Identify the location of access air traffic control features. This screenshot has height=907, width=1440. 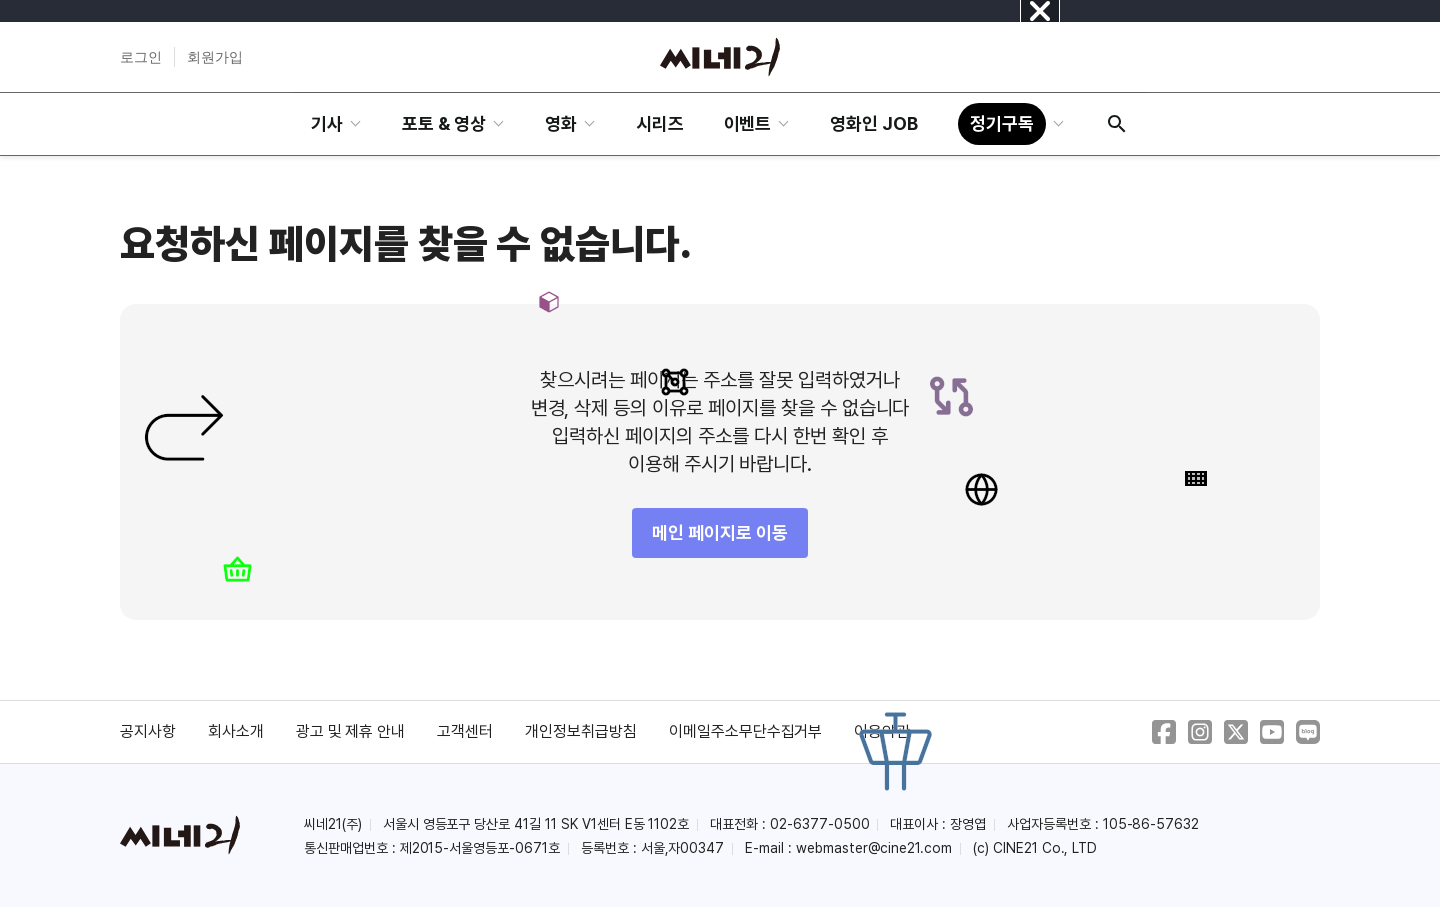
(895, 751).